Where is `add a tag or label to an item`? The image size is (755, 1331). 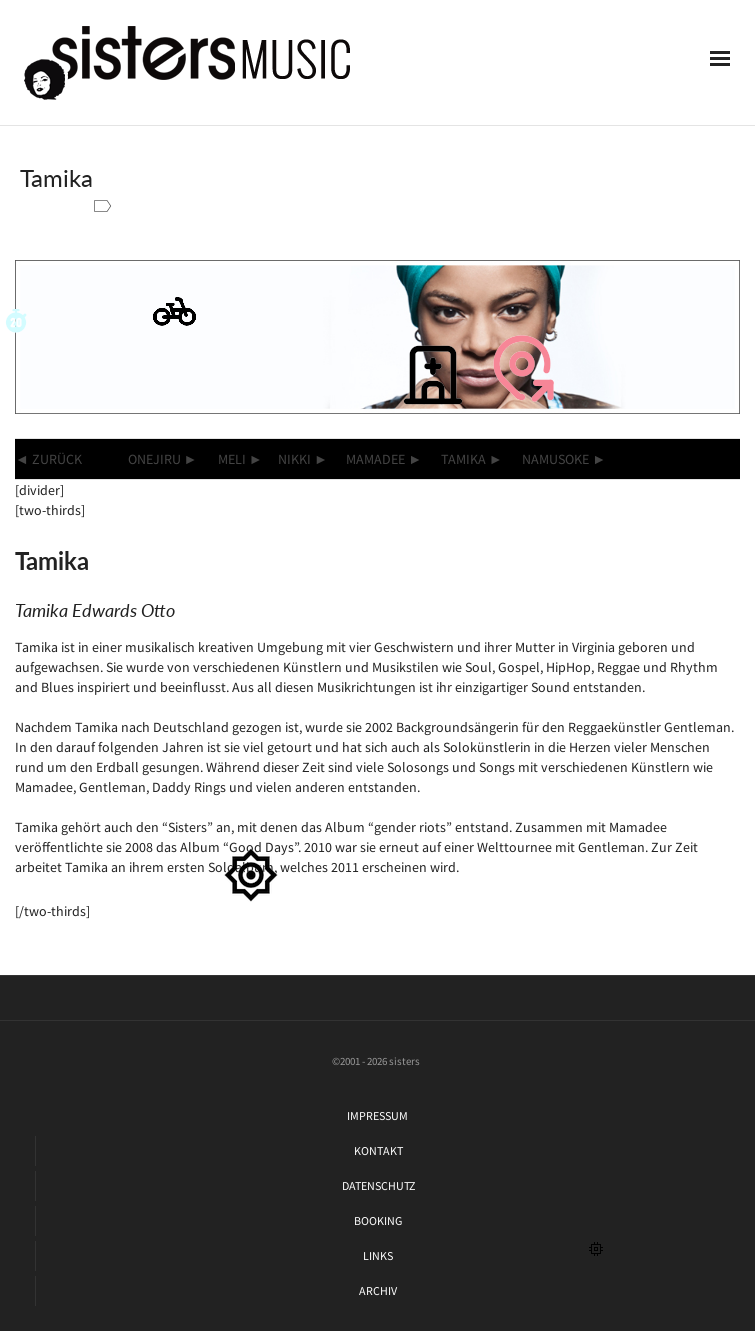
add a tag or label to an item is located at coordinates (102, 206).